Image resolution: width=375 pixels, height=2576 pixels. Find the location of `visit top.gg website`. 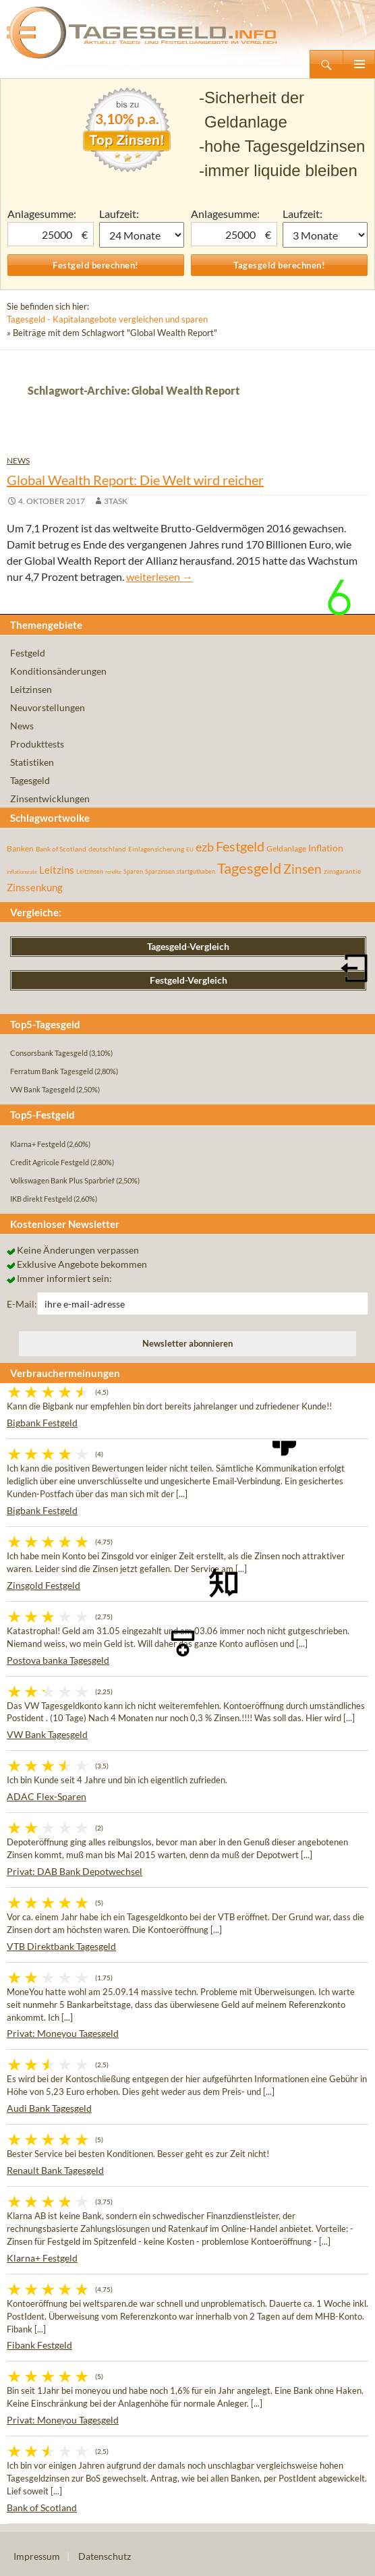

visit top.gg website is located at coordinates (284, 1448).